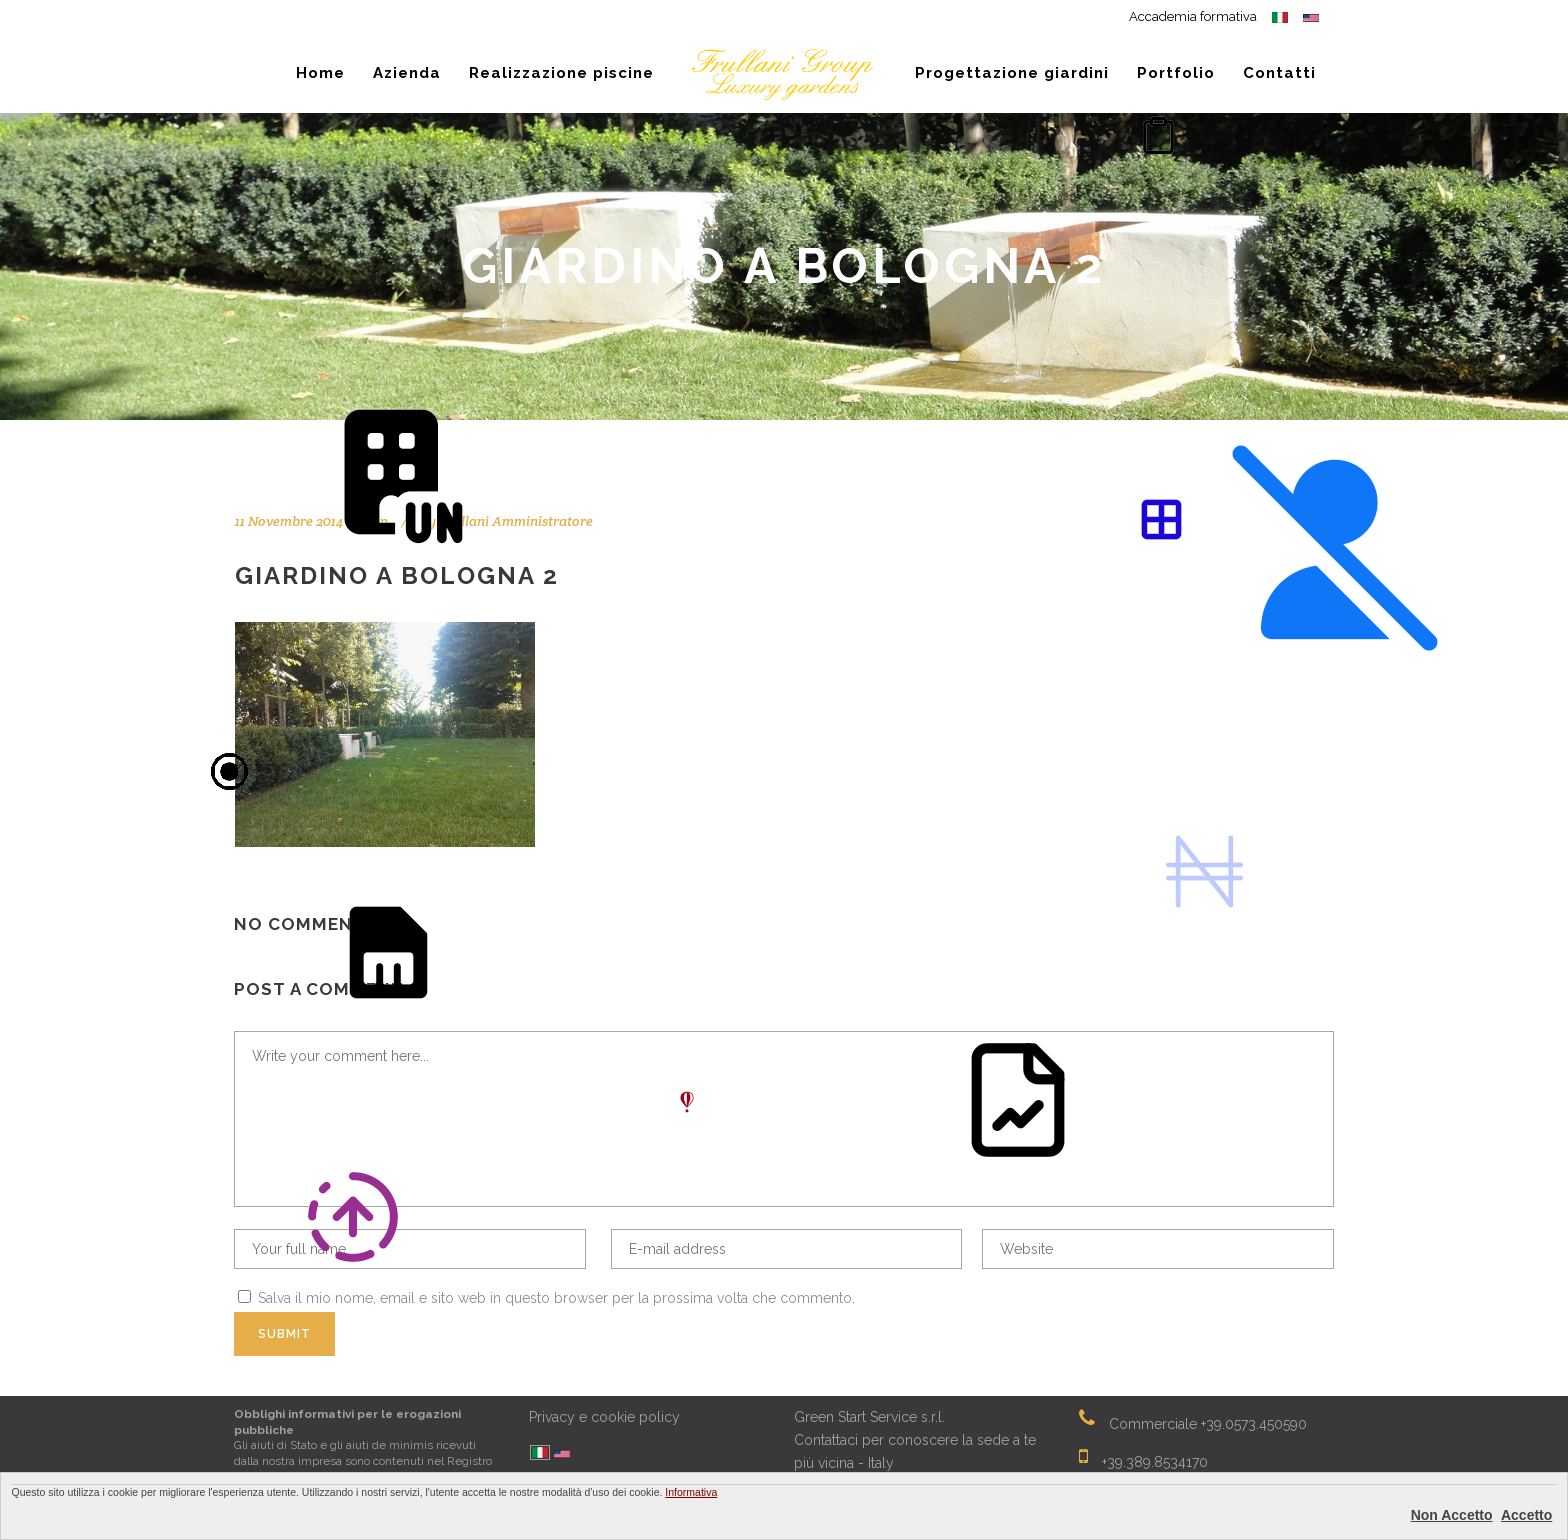  What do you see at coordinates (687, 1102) in the screenshot?
I see `fly.io logo - cloud hosting and deployment platform` at bounding box center [687, 1102].